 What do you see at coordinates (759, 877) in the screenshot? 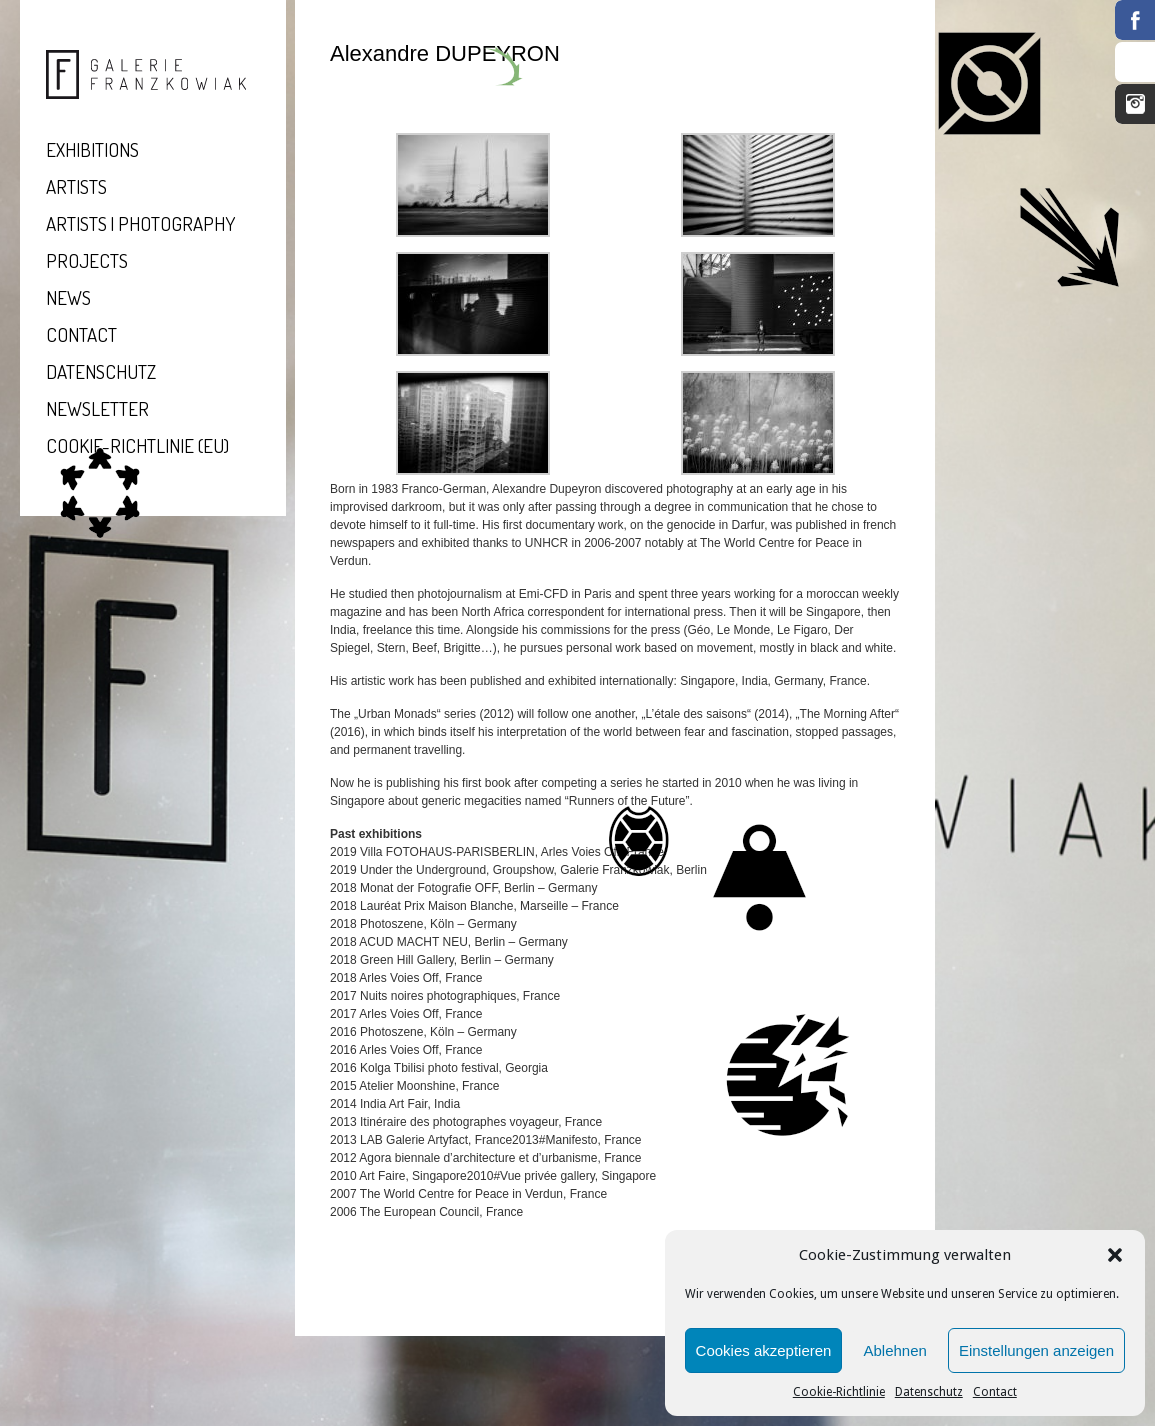
I see `indicates a crushing or weight-based attack in a game` at bounding box center [759, 877].